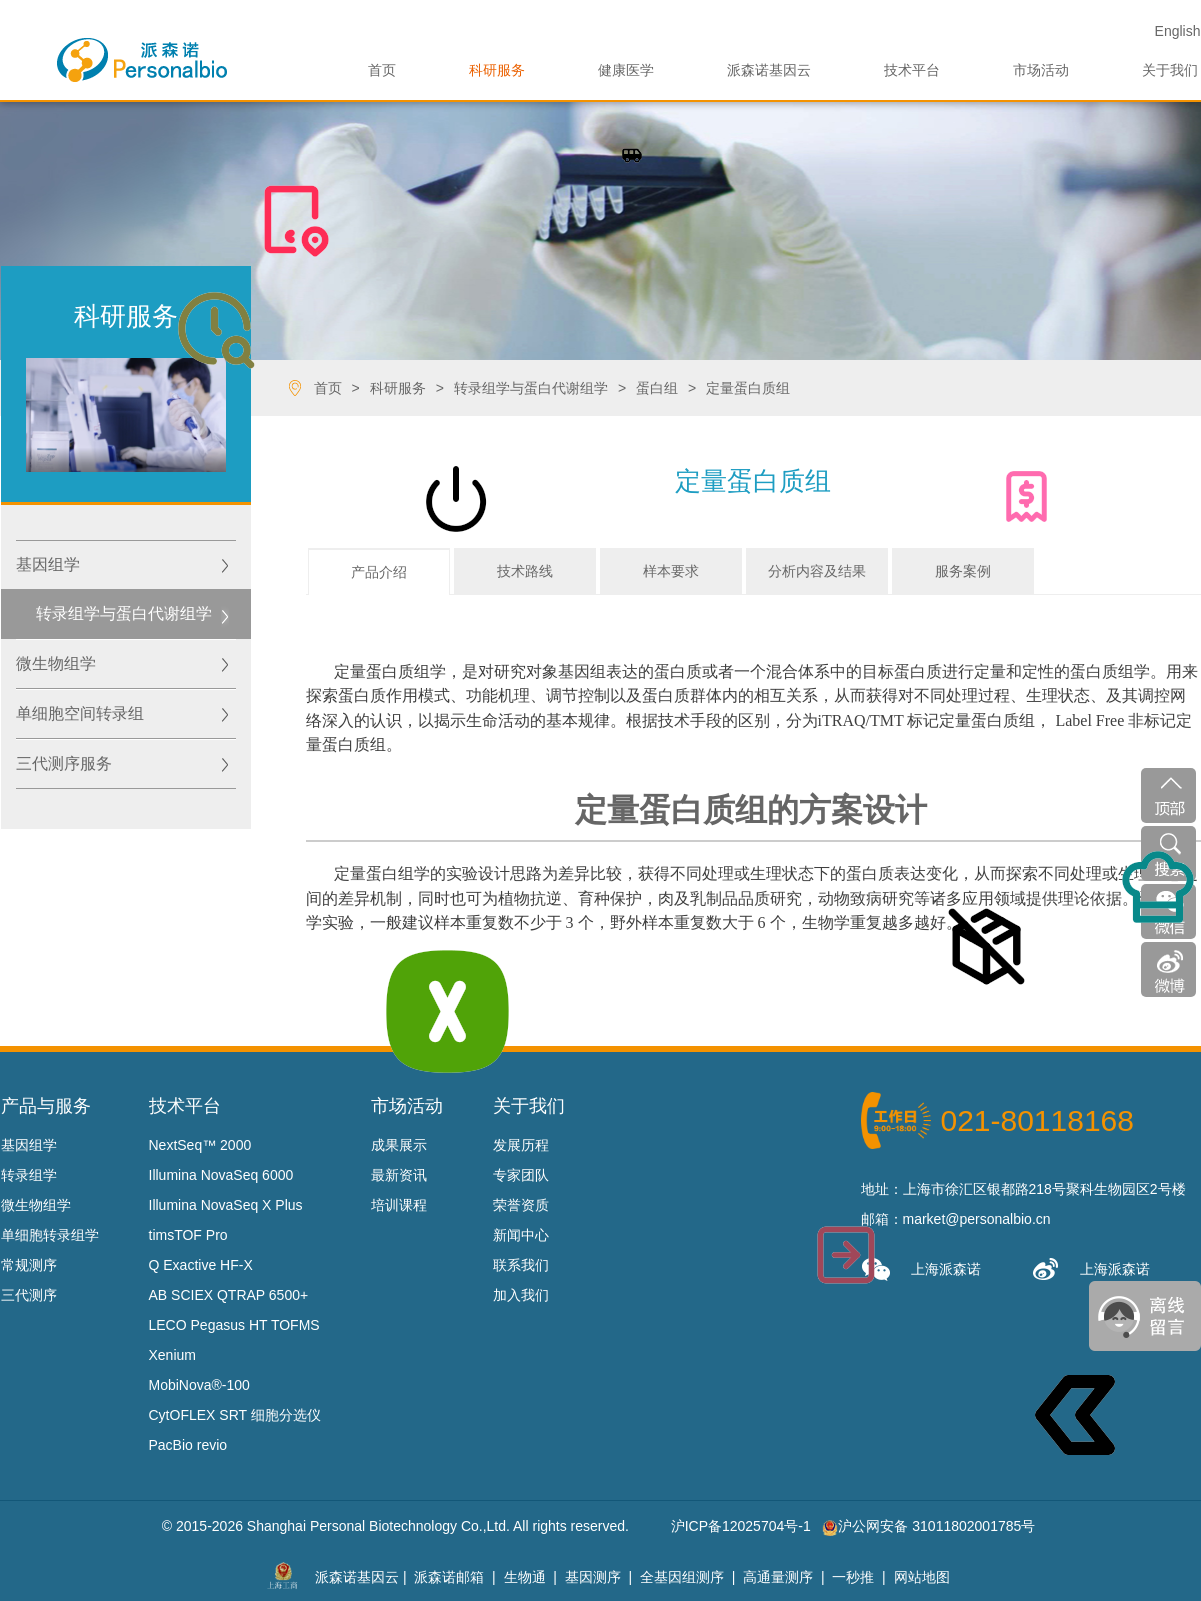 The width and height of the screenshot is (1201, 1601). I want to click on close or dismiss a dialog, so click(447, 1011).